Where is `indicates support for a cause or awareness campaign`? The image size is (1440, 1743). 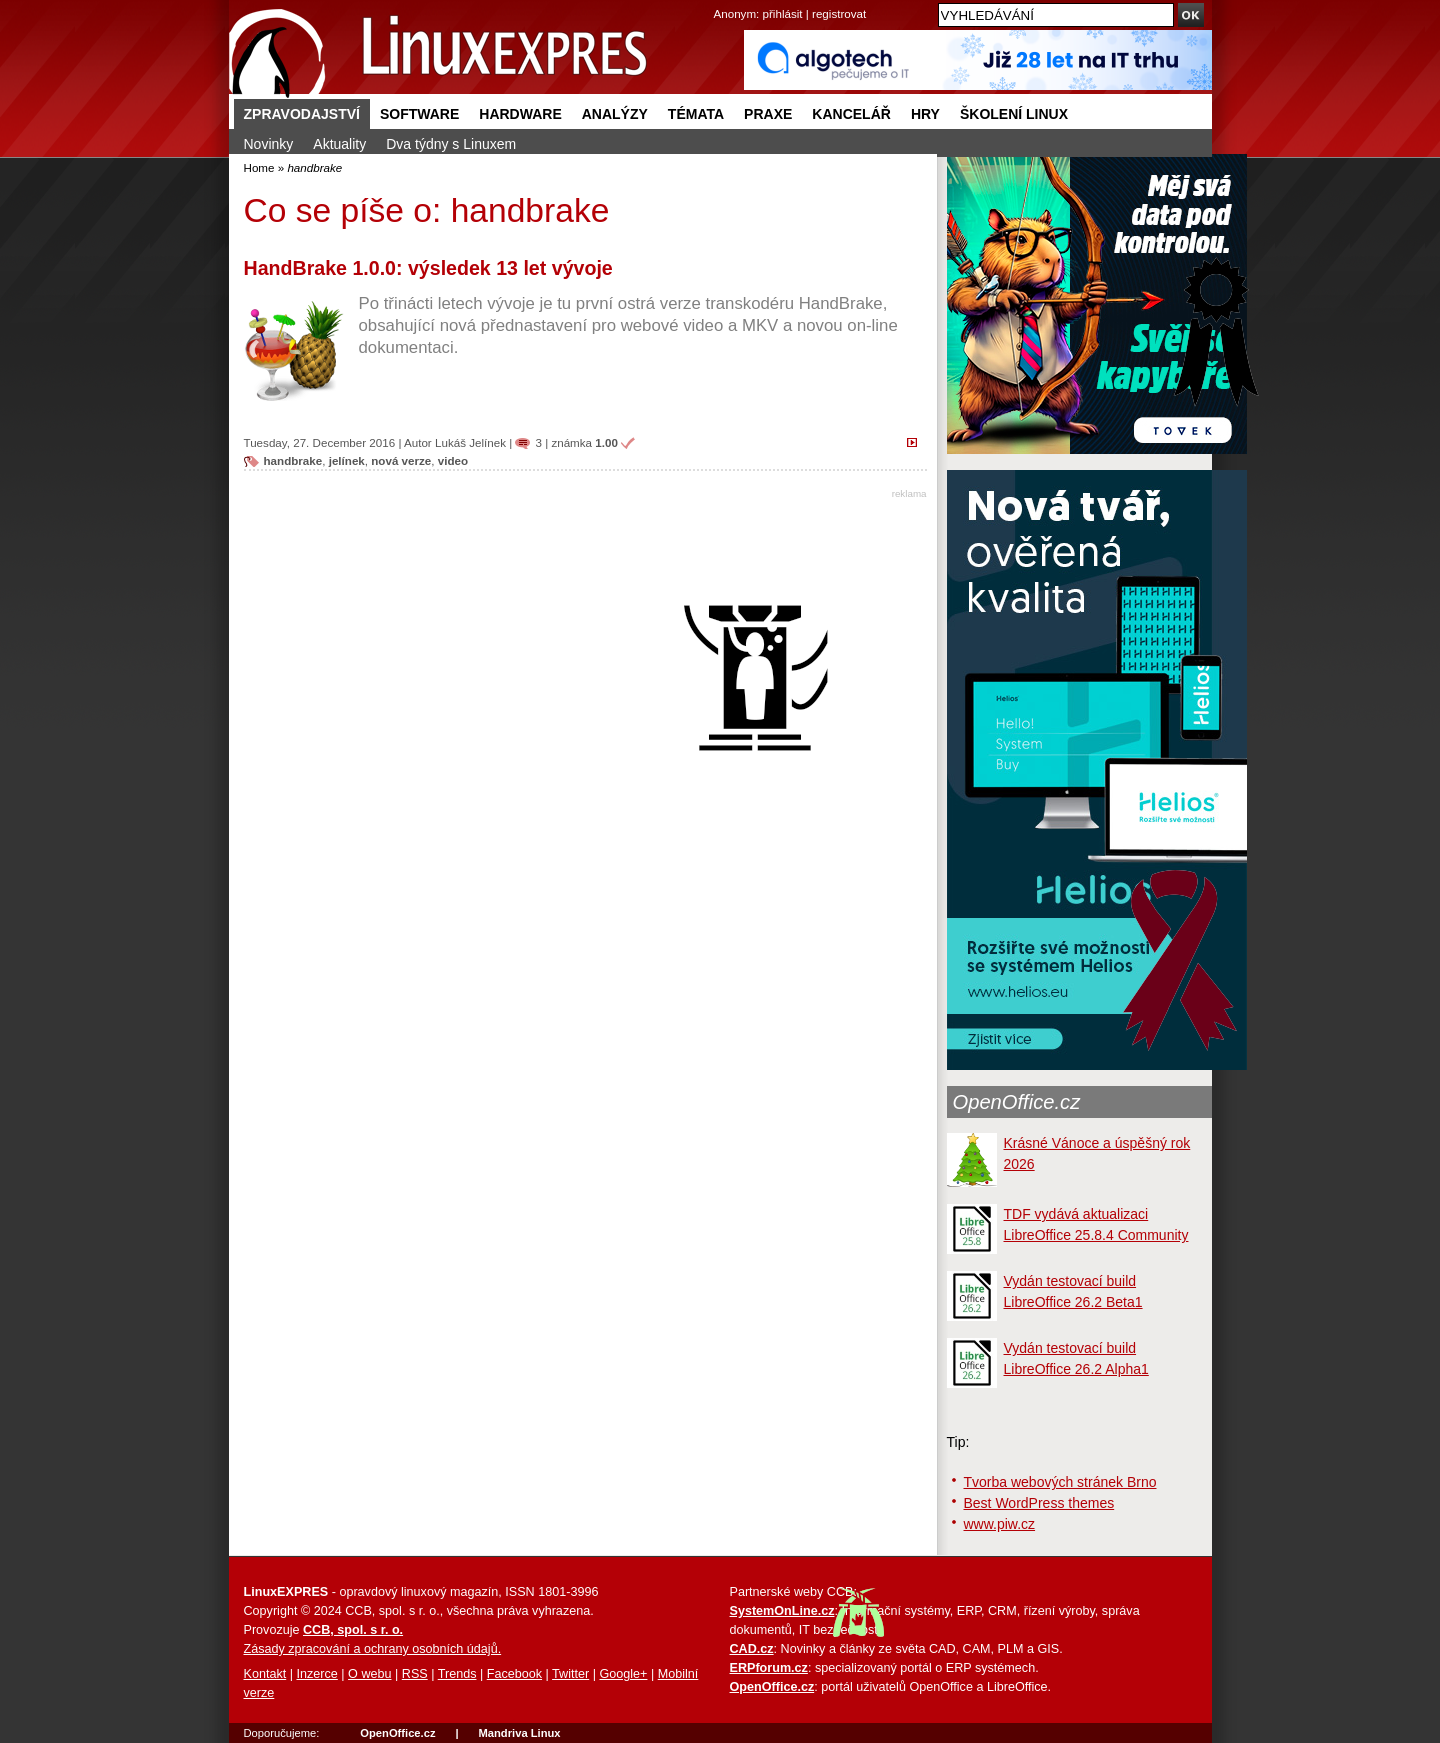 indicates support for a cause or awareness campaign is located at coordinates (1178, 961).